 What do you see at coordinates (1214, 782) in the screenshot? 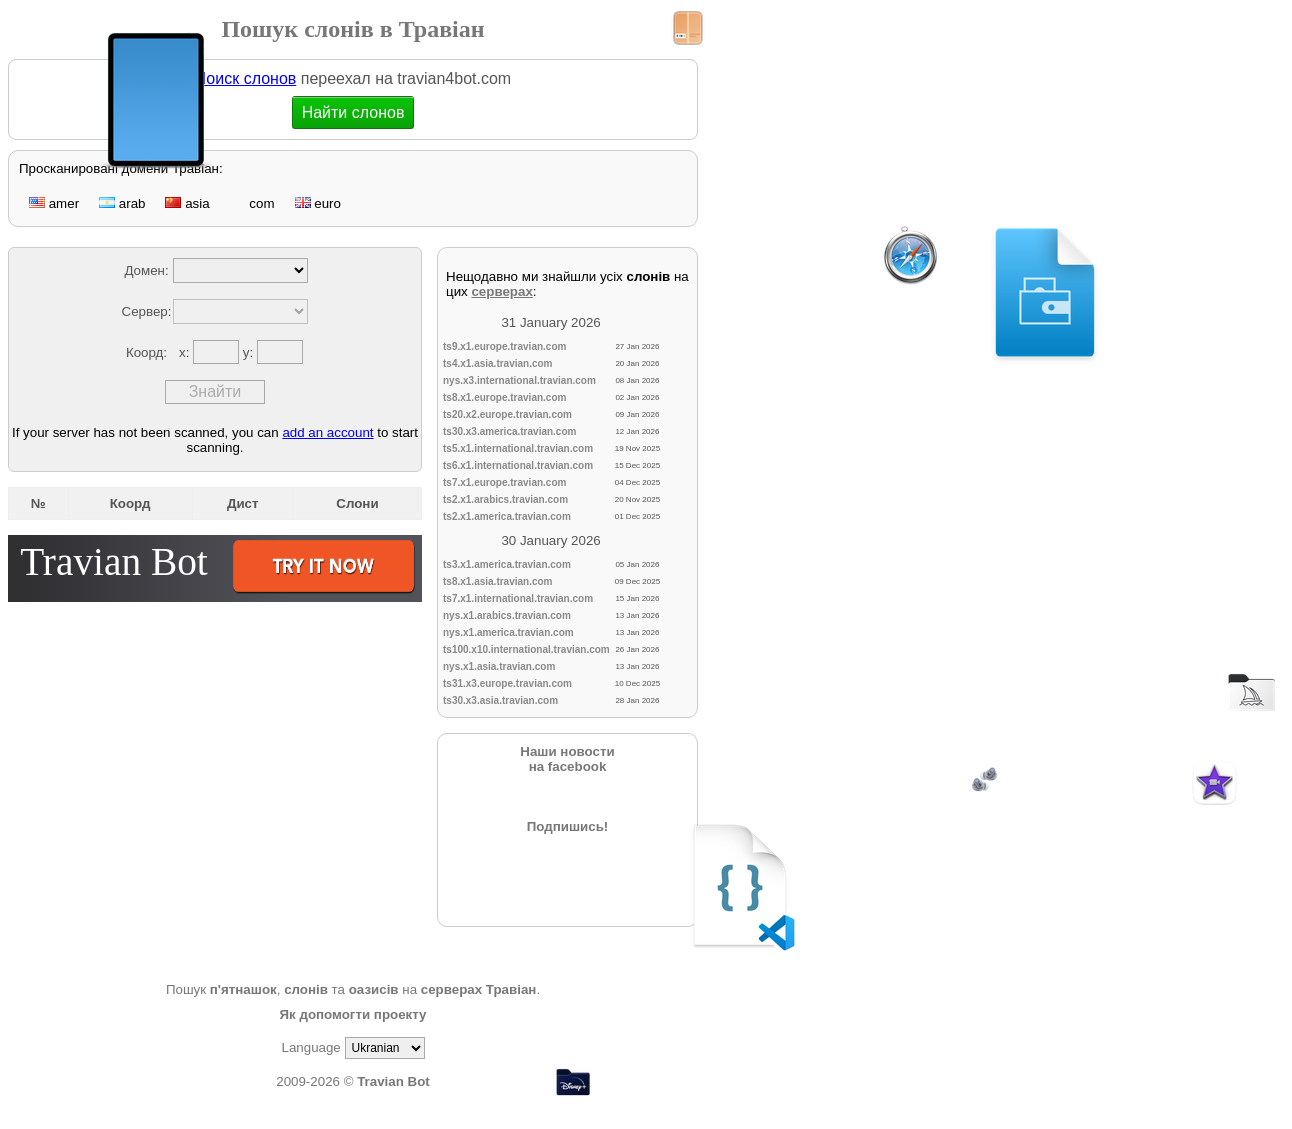
I see `open iMovie video editing application` at bounding box center [1214, 782].